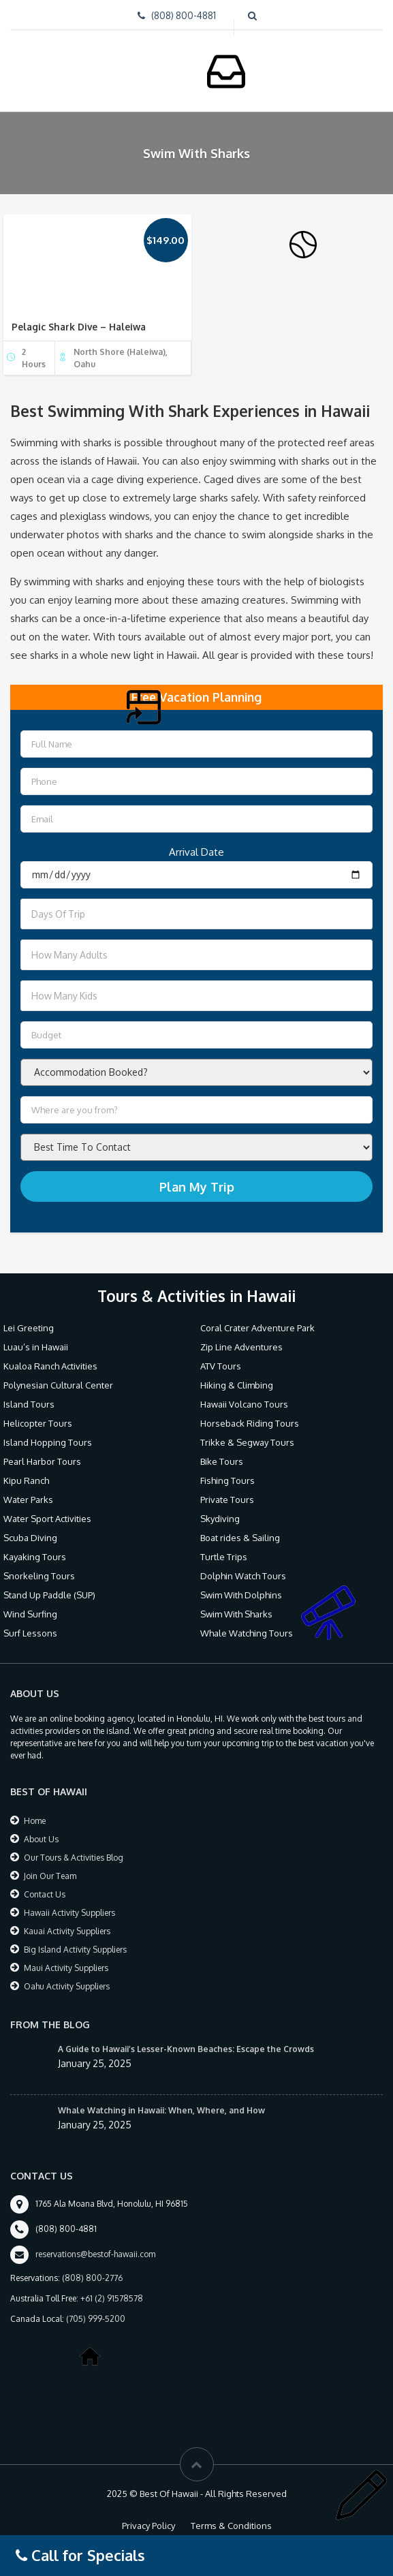  Describe the element at coordinates (90, 2357) in the screenshot. I see `navigate to home screen` at that location.